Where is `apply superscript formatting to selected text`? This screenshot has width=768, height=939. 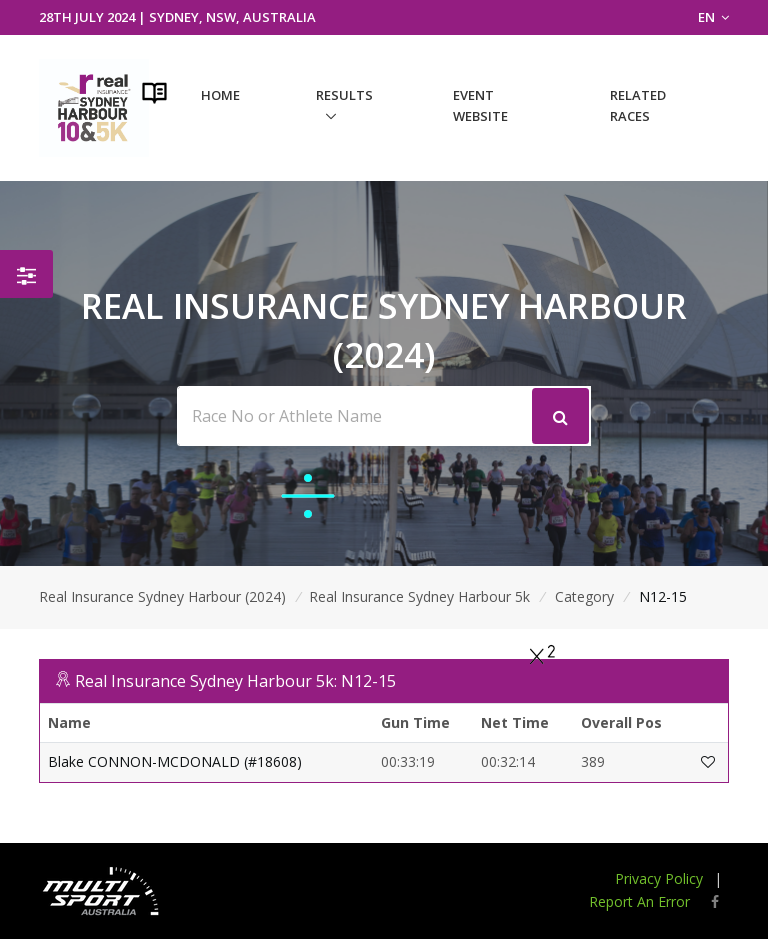 apply superscript formatting to selected text is located at coordinates (541, 655).